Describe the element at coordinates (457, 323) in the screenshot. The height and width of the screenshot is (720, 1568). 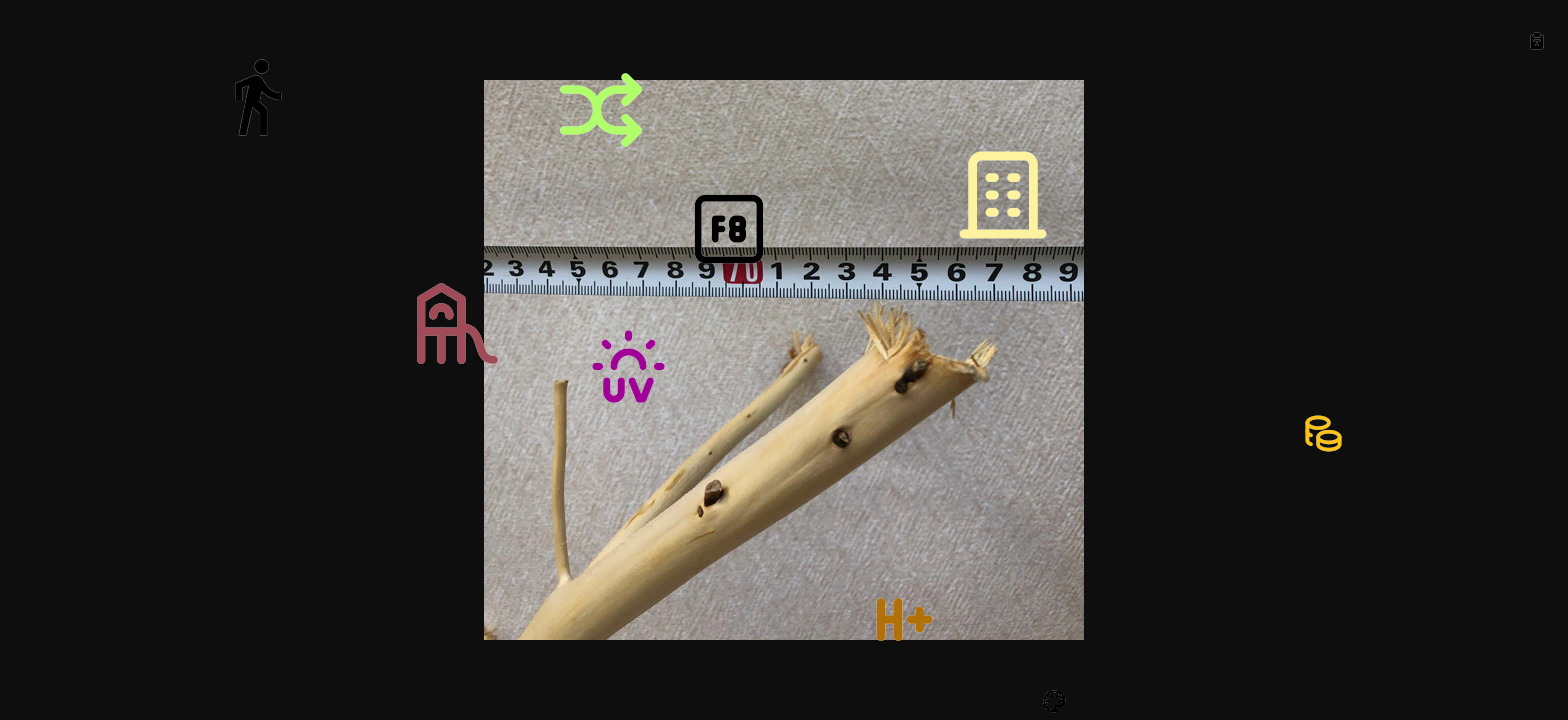
I see `access playground or outdoor equipment information` at that location.